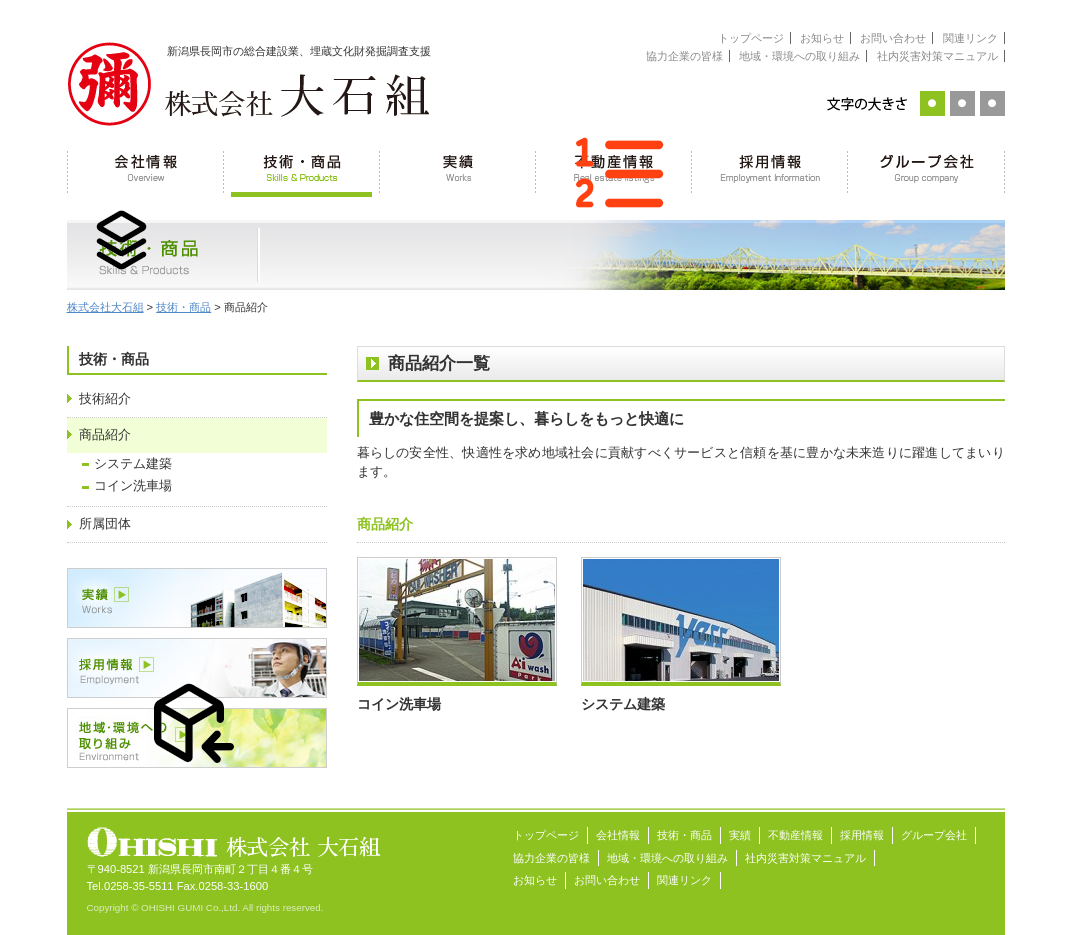 The height and width of the screenshot is (935, 1071). I want to click on create a numbered list, so click(622, 172).